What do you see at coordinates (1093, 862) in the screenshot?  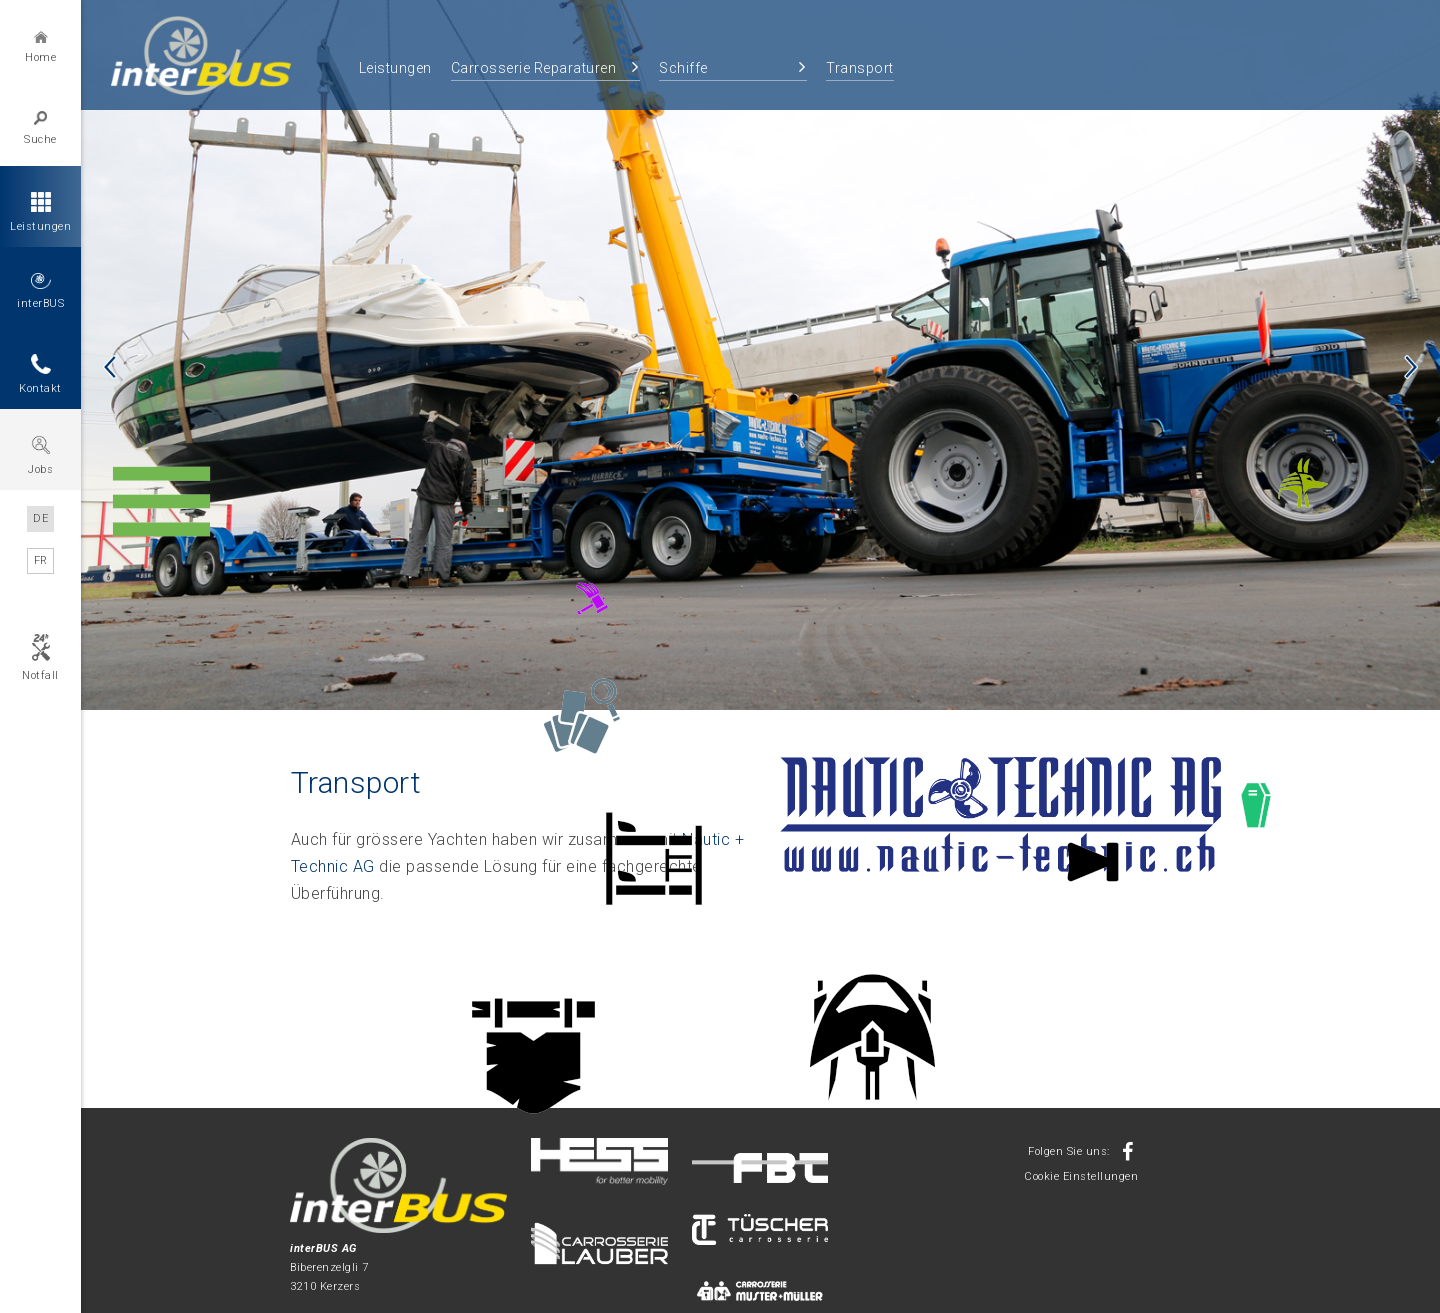 I see `skip to next track or media` at bounding box center [1093, 862].